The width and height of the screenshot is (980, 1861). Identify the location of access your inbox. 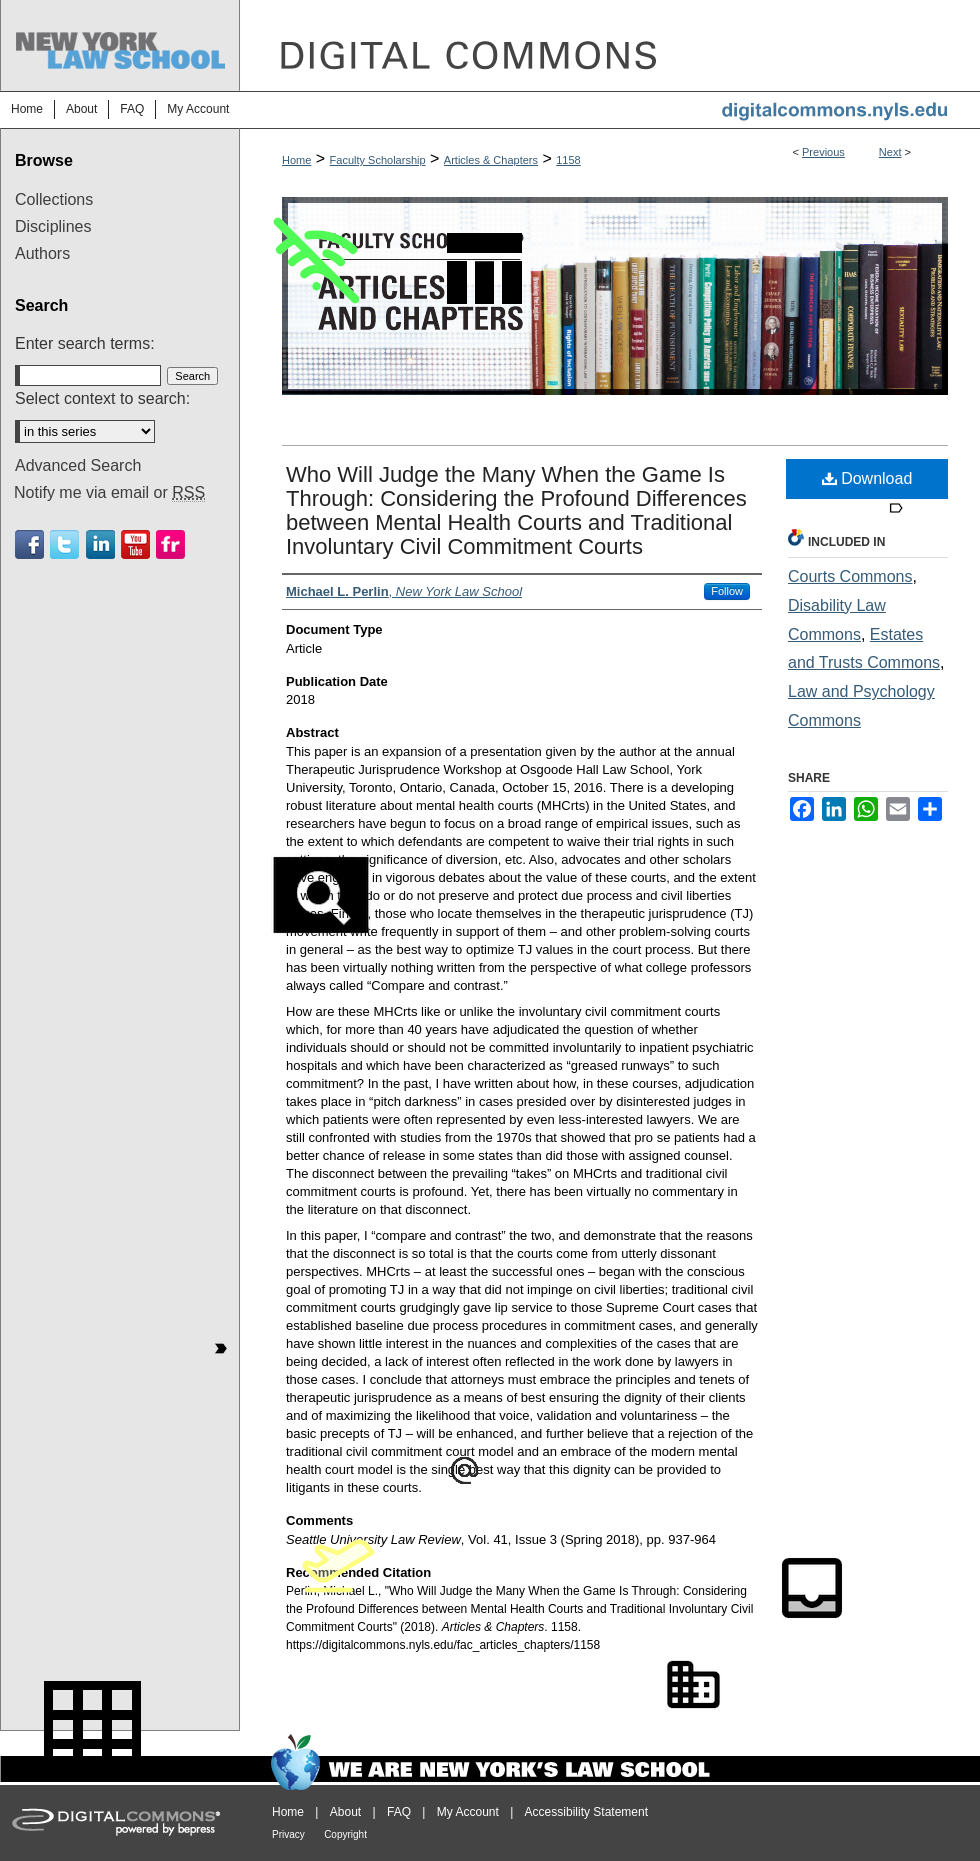
(812, 1588).